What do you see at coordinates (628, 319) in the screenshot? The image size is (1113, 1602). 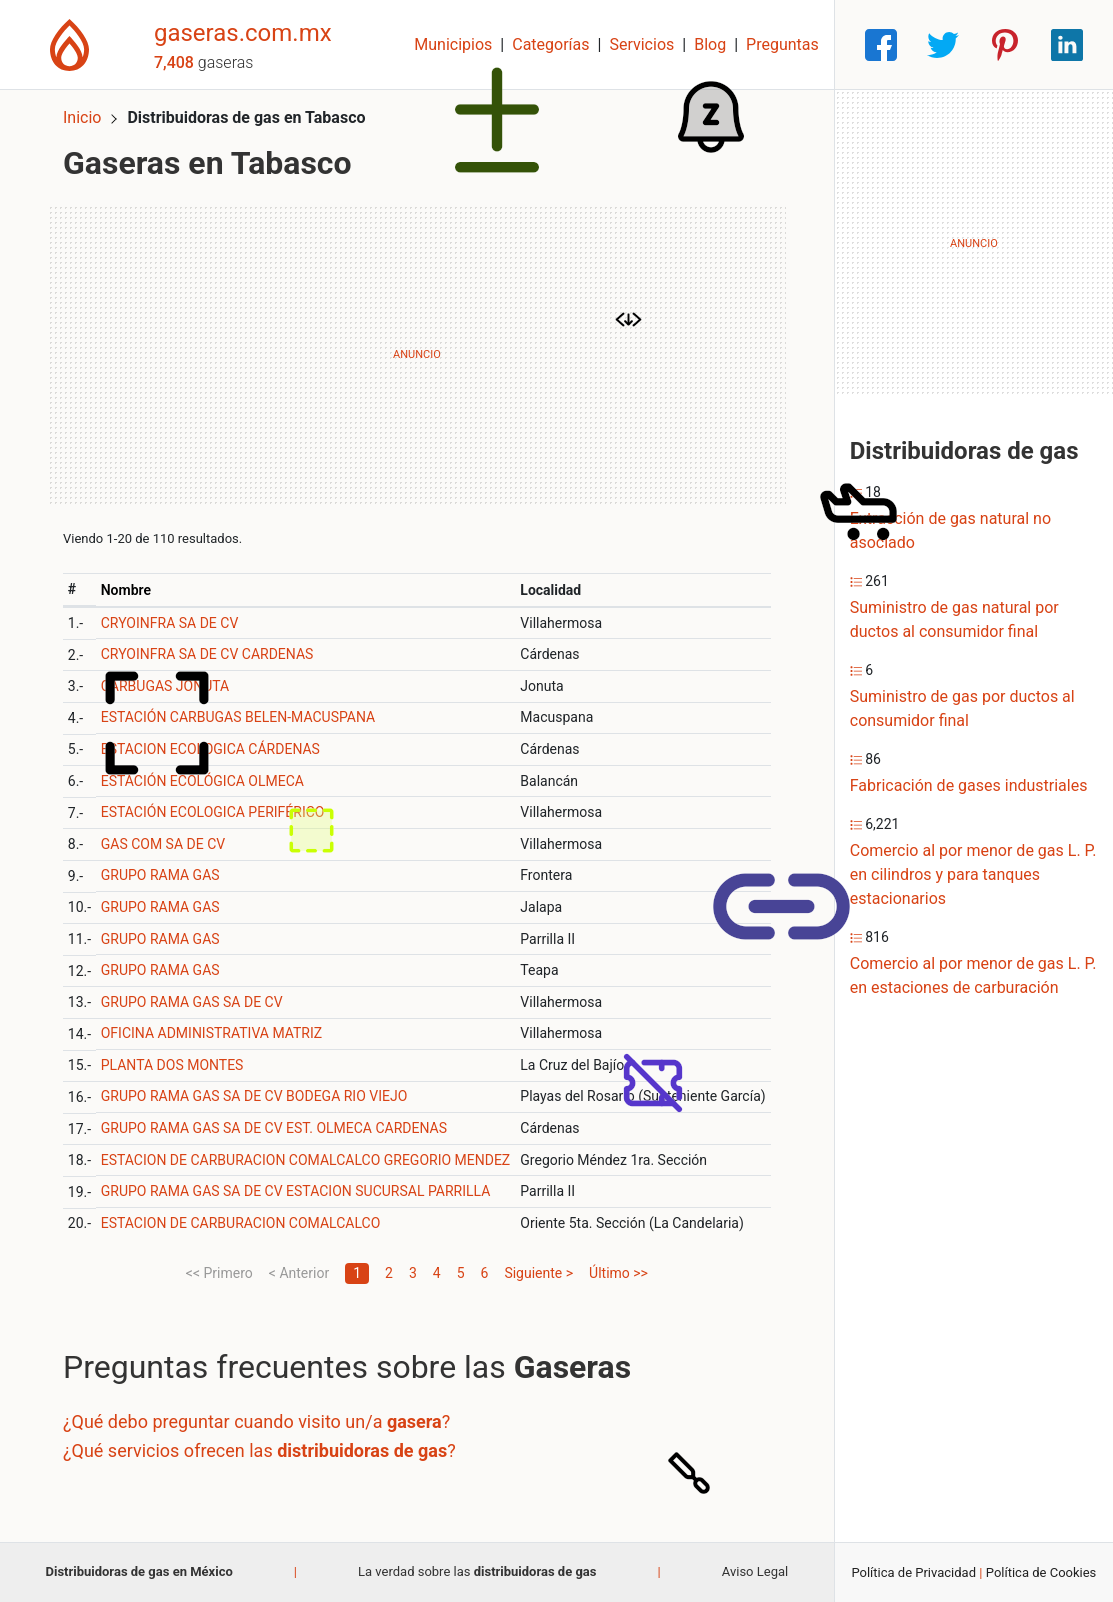 I see `download source code or script files` at bounding box center [628, 319].